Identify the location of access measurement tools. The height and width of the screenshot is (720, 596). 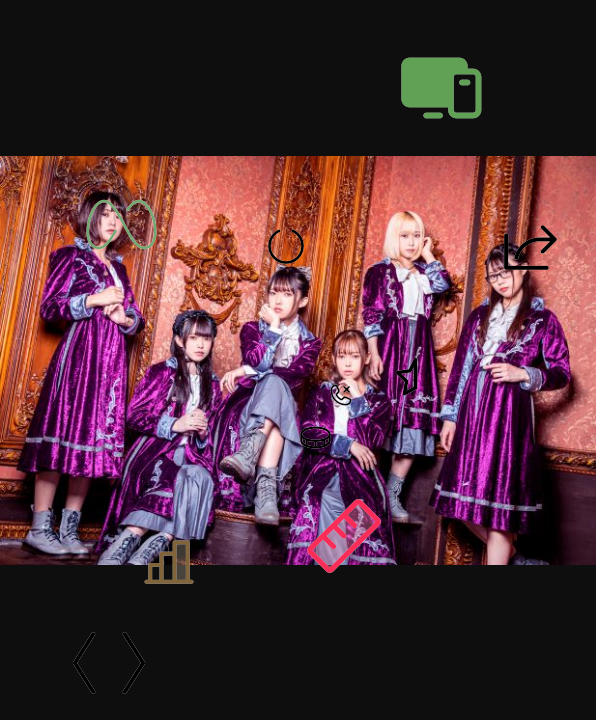
(344, 536).